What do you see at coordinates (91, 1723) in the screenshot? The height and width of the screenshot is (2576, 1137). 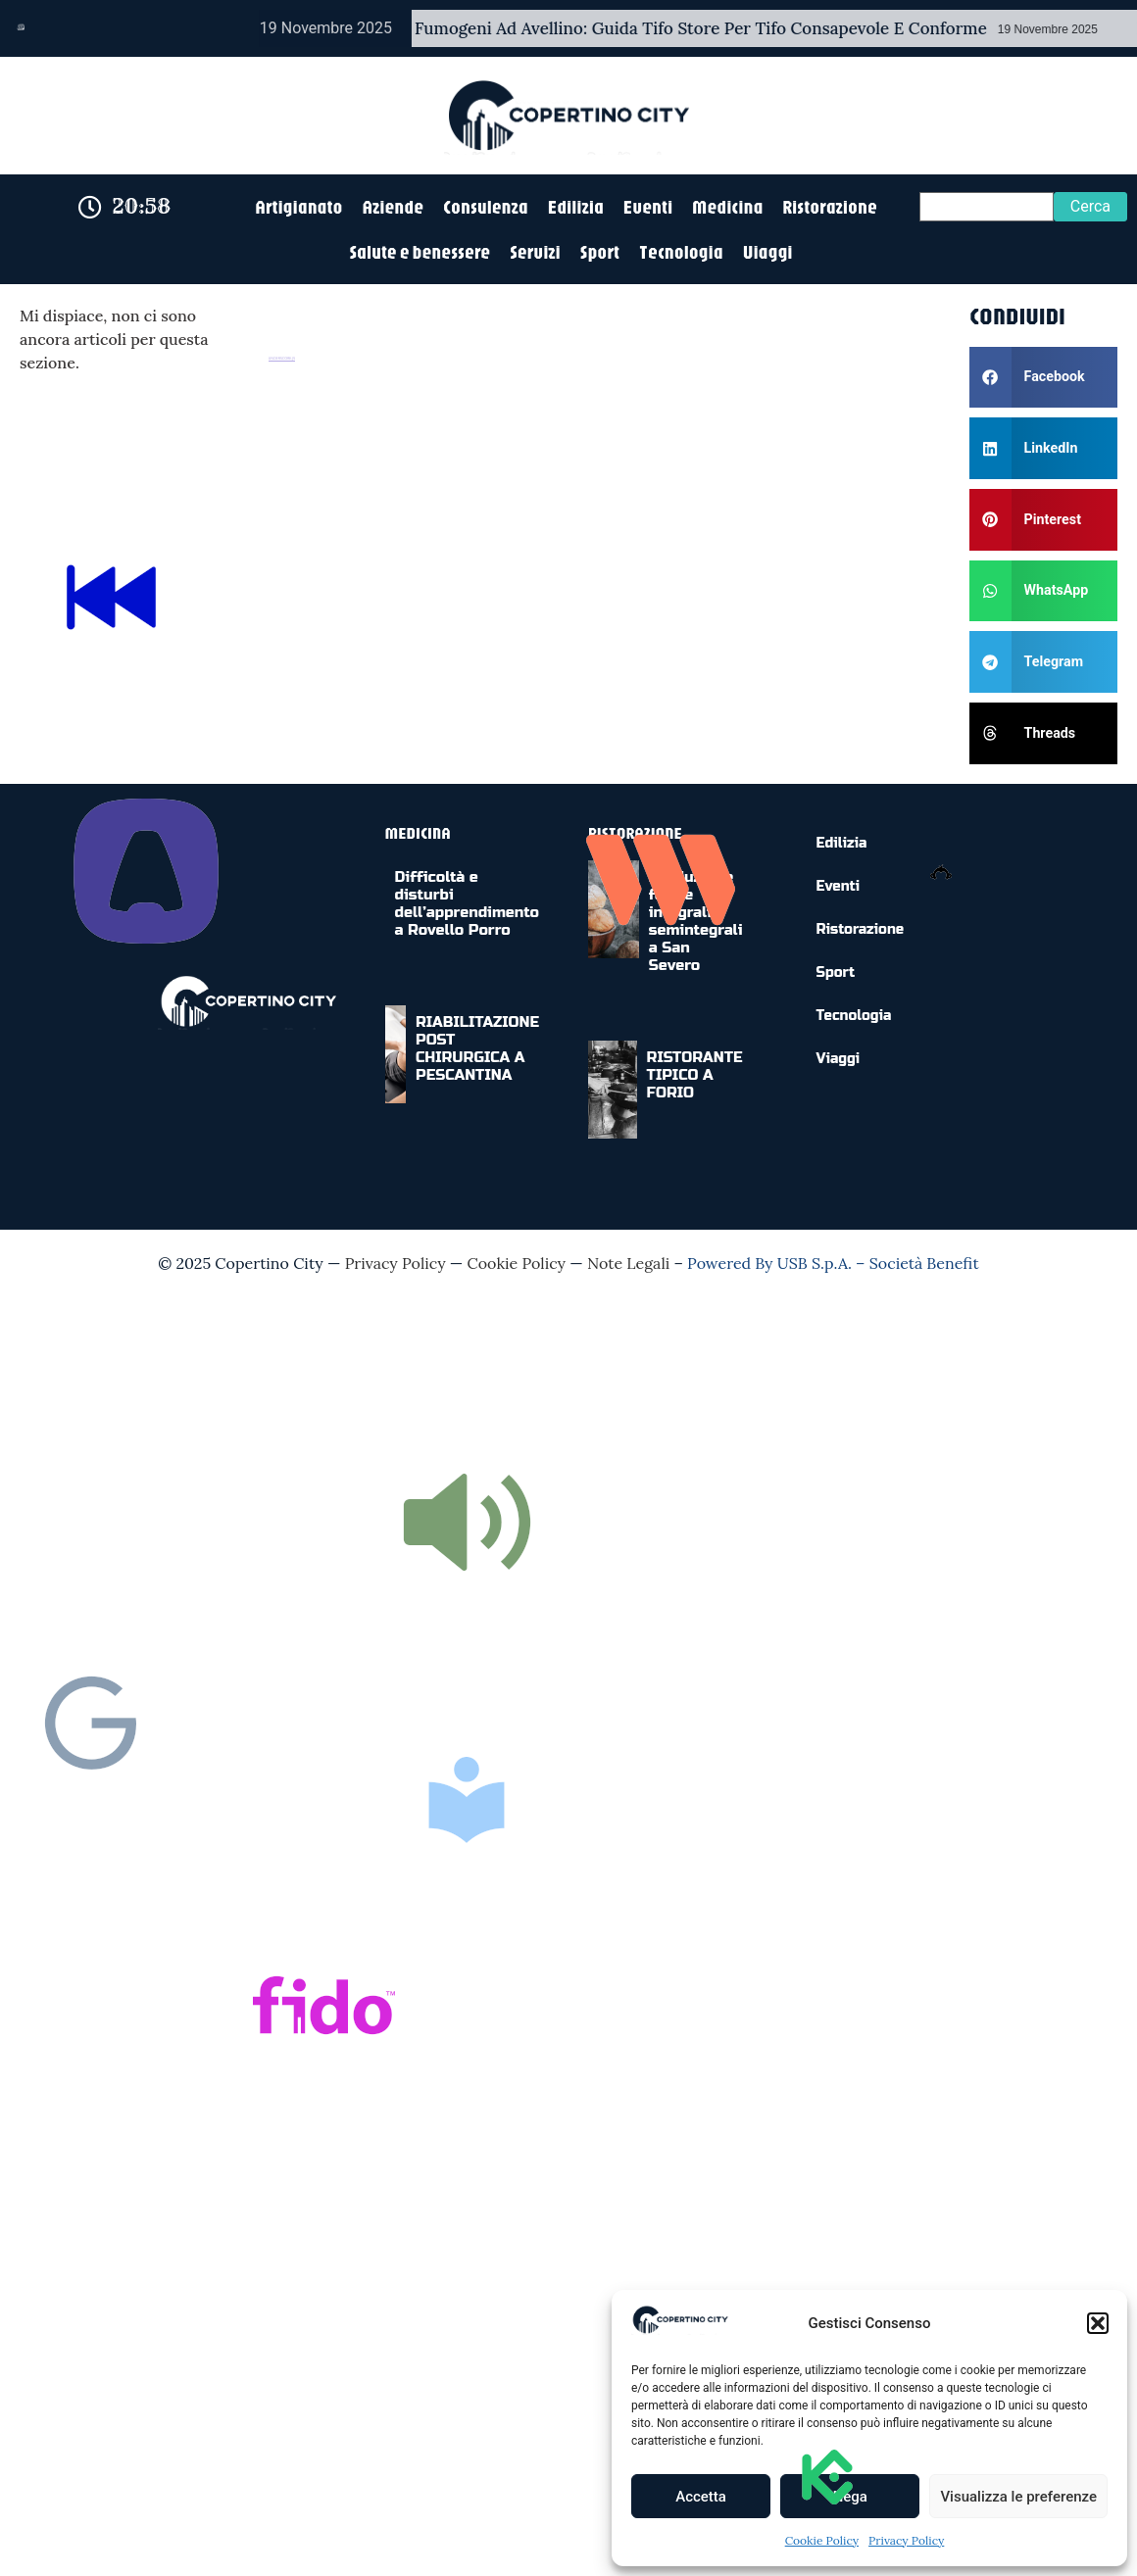 I see `sign in with Google` at bounding box center [91, 1723].